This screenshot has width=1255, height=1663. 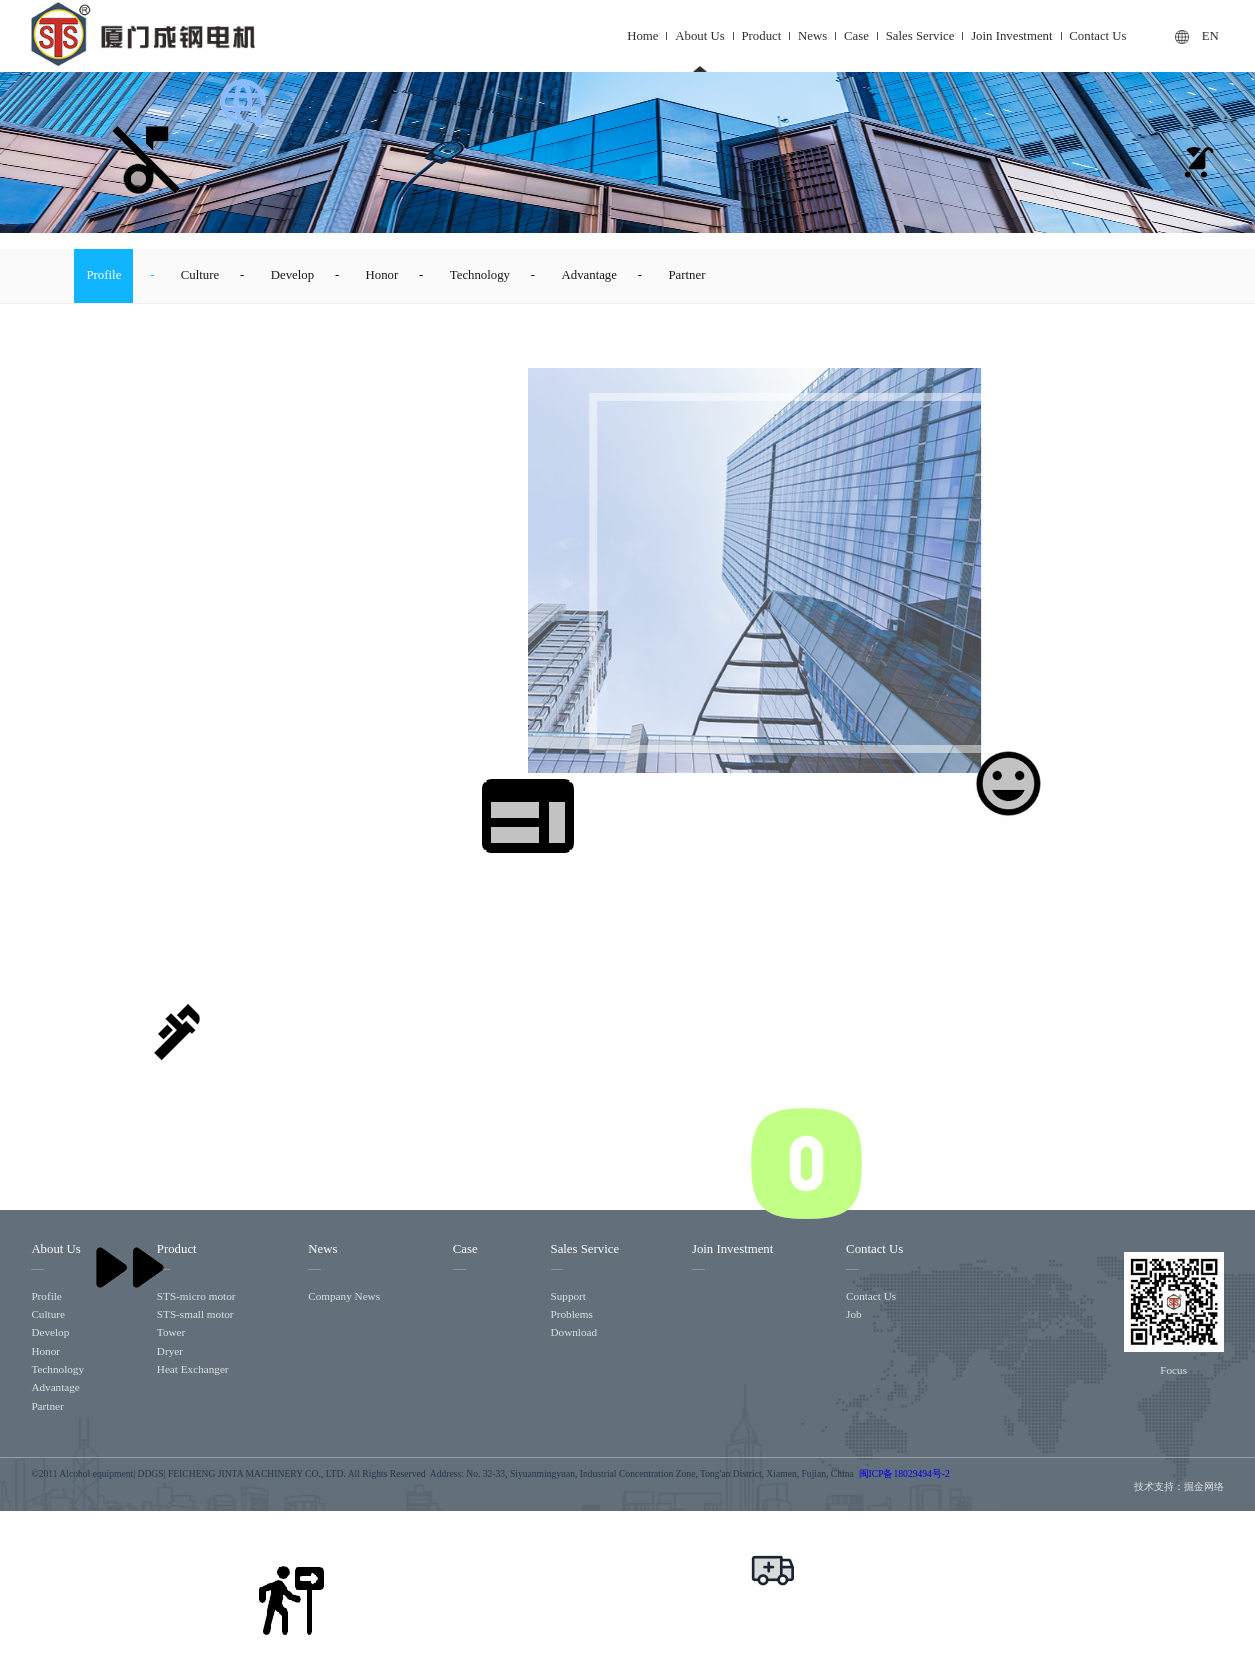 I want to click on access plumbing services or repairs, so click(x=177, y=1032).